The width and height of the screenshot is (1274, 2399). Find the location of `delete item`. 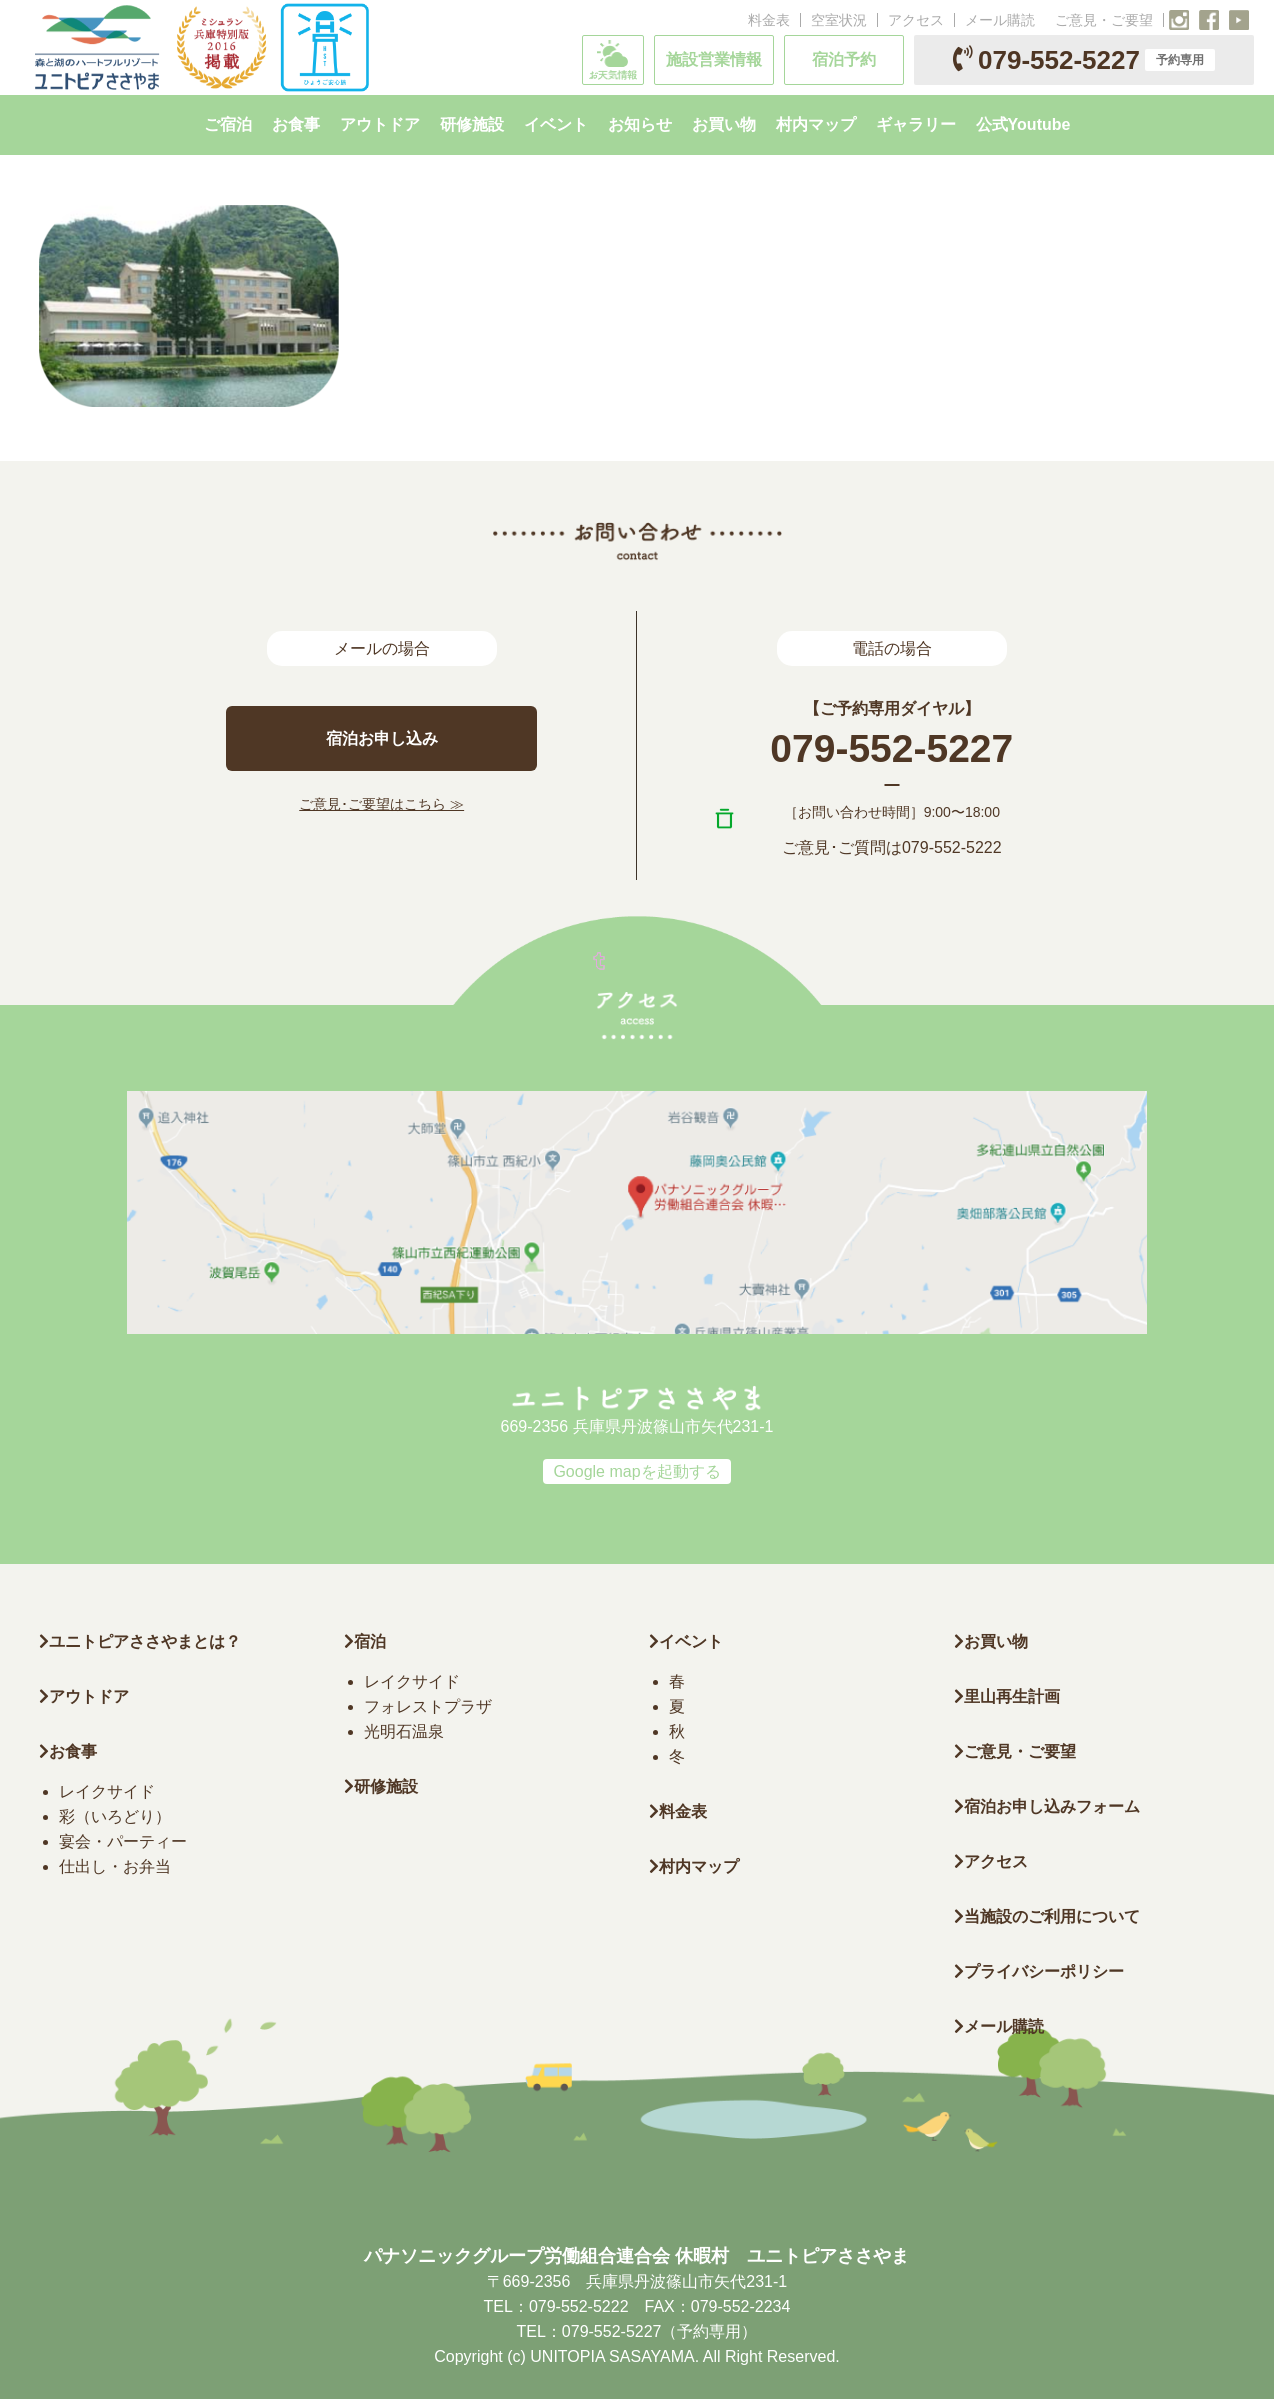

delete item is located at coordinates (724, 819).